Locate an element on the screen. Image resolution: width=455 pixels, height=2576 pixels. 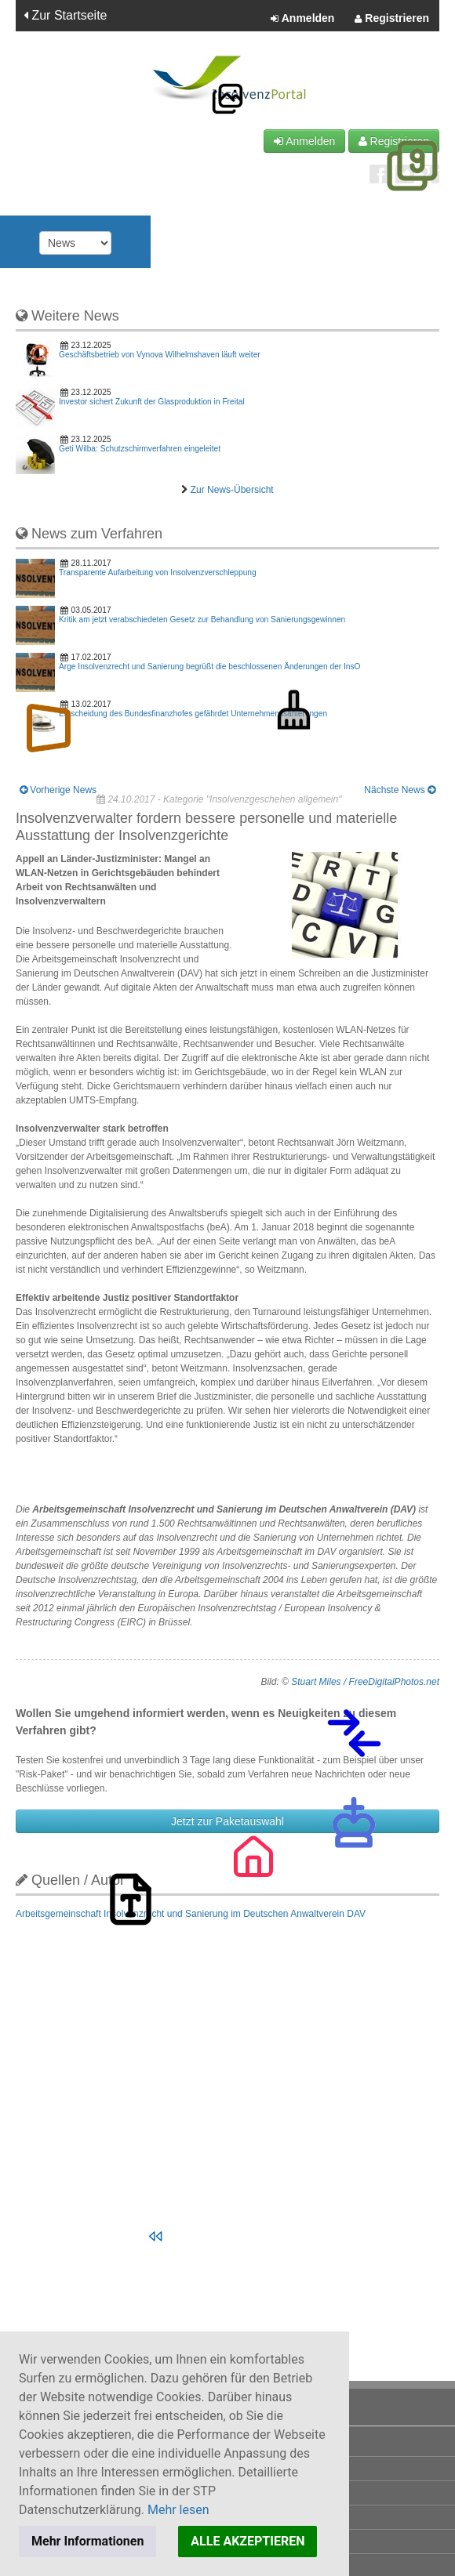
access your photo library is located at coordinates (228, 99).